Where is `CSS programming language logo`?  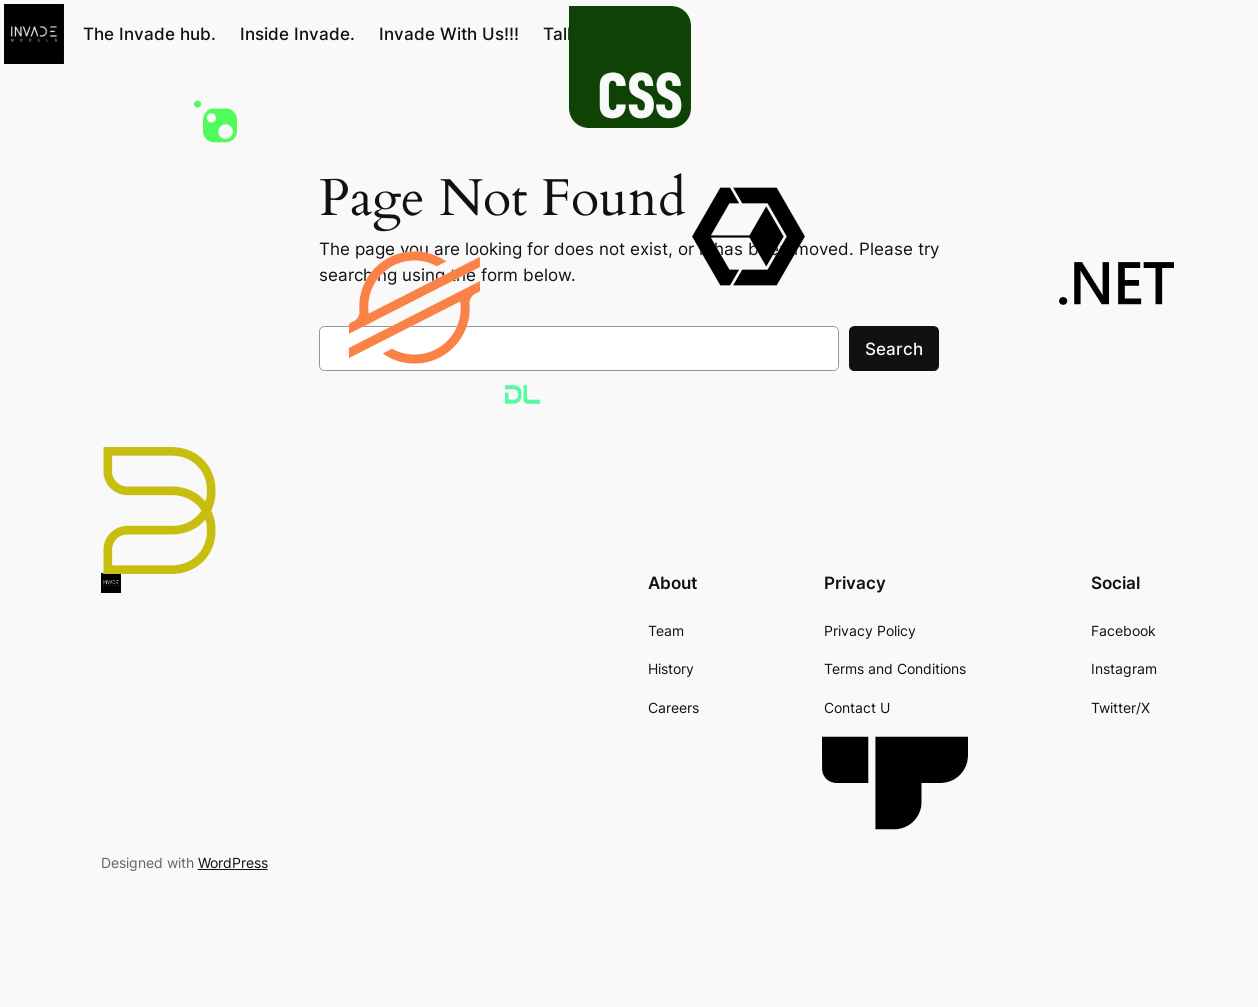
CSS programming language logo is located at coordinates (630, 67).